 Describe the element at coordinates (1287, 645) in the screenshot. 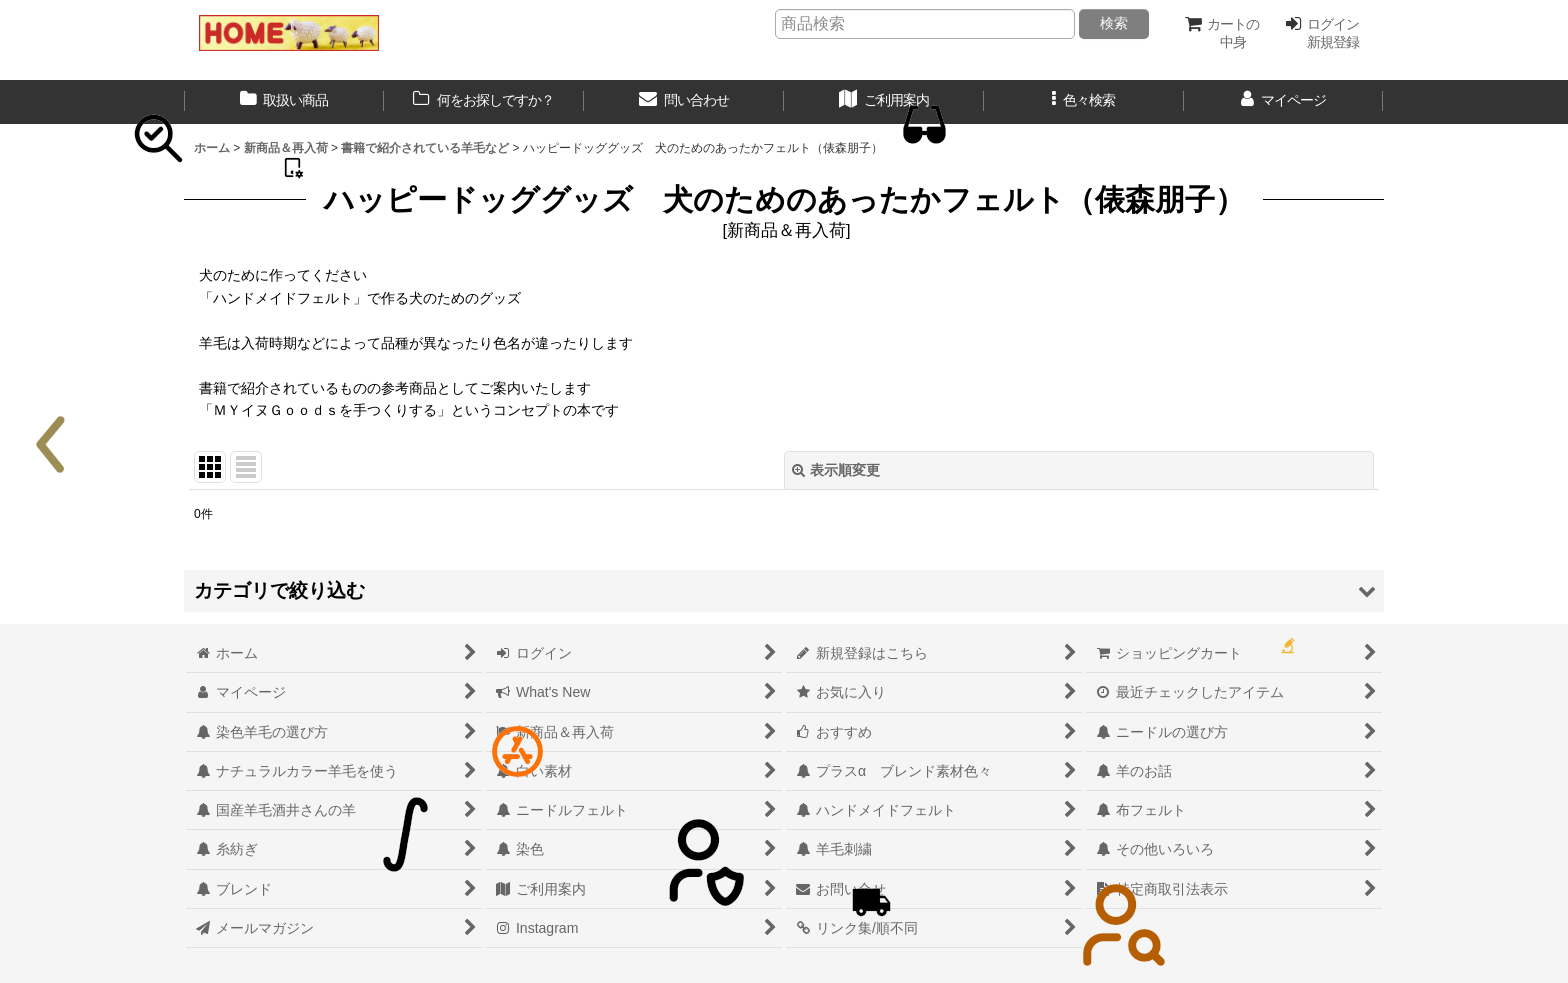

I see `access scientific or research tools` at that location.